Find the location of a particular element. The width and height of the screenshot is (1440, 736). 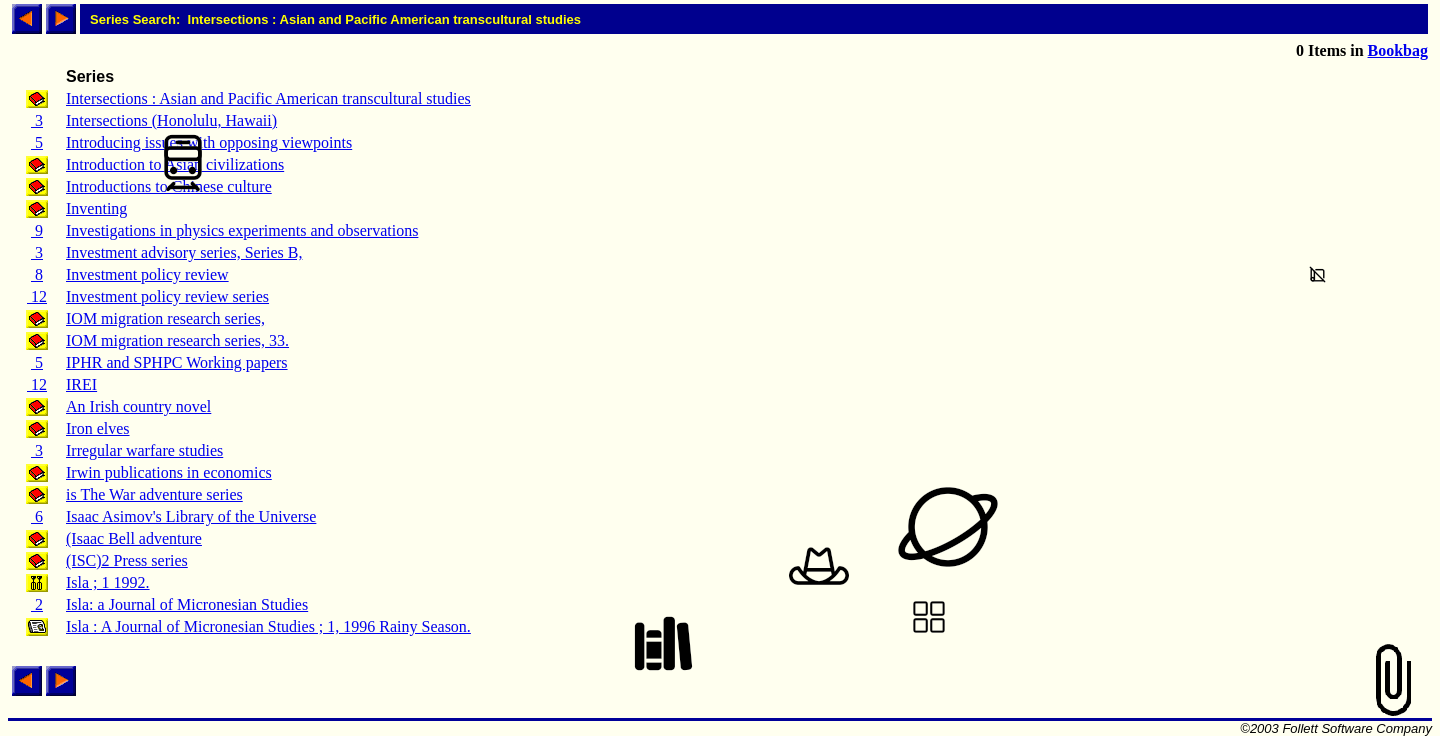

explore global or worldwide content is located at coordinates (948, 527).